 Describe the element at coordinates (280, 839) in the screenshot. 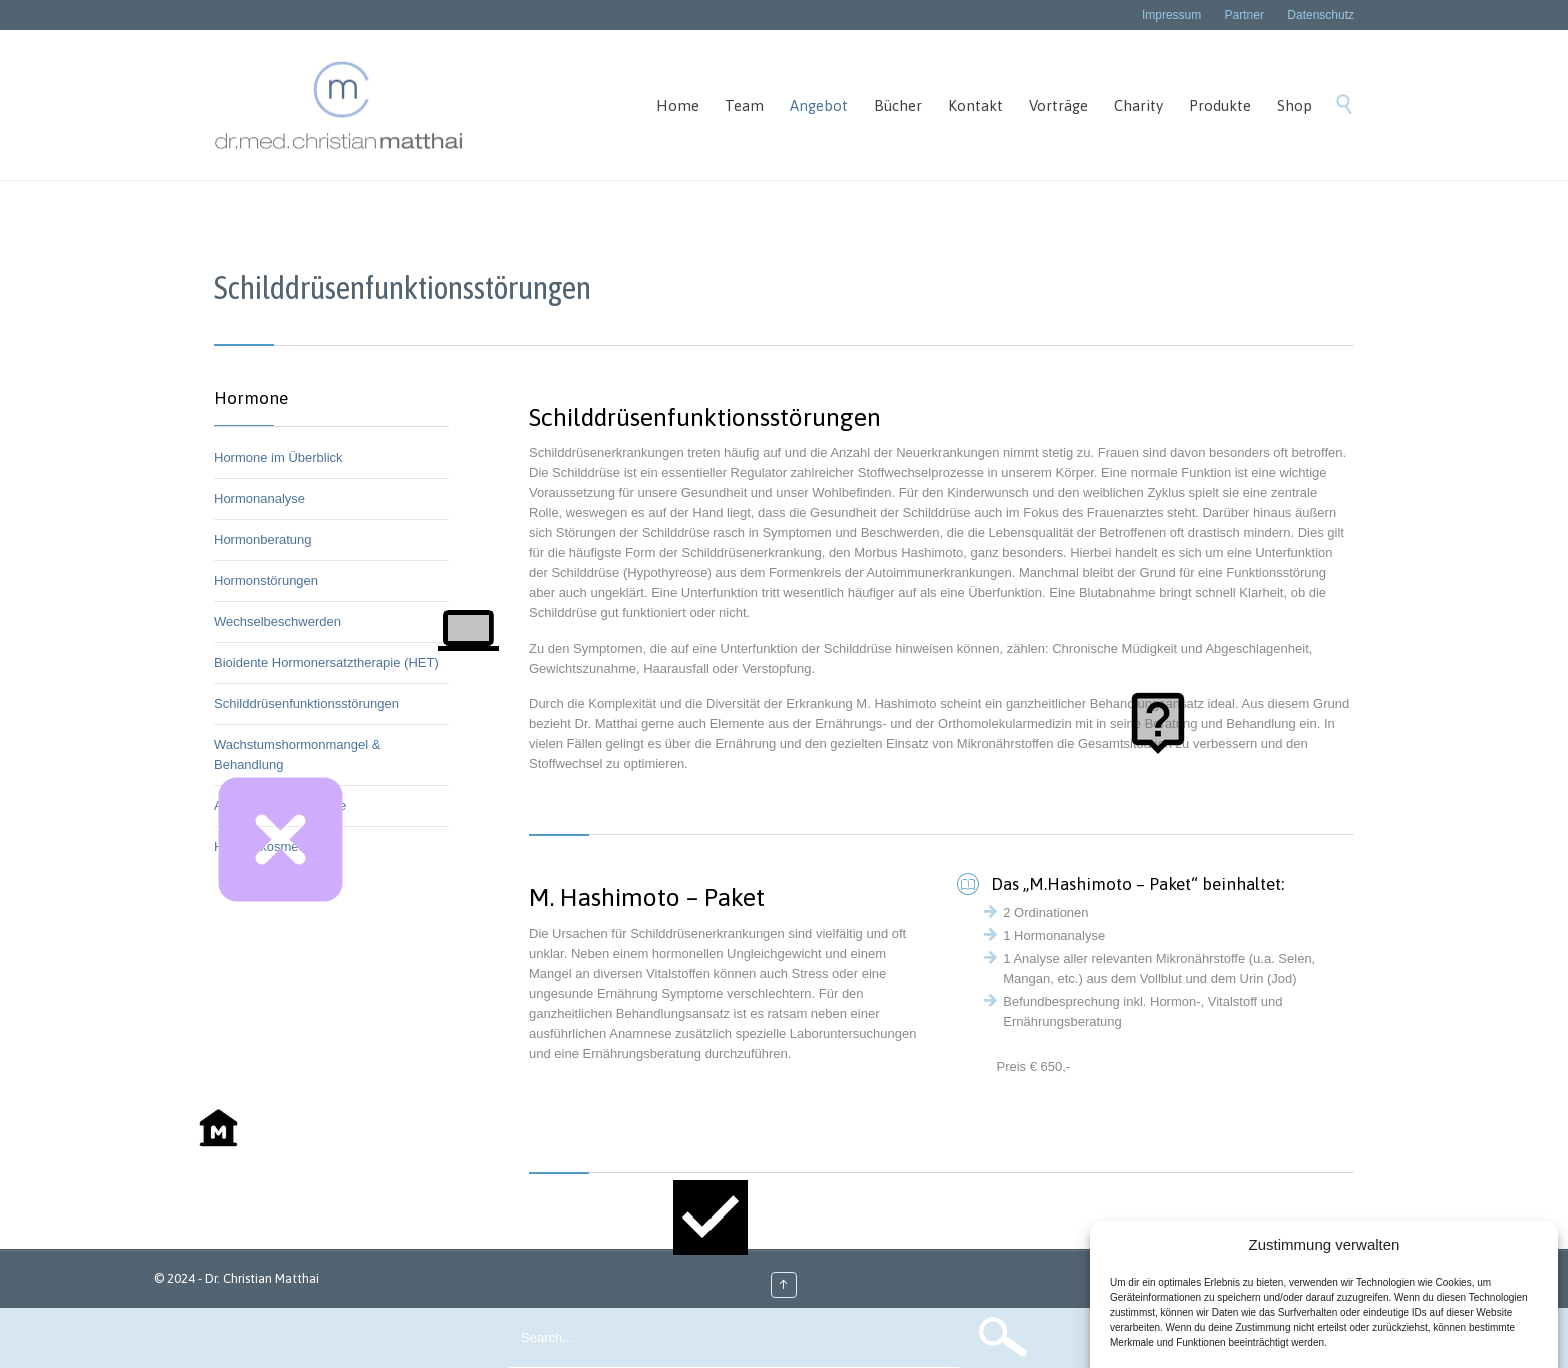

I see `close or dismiss a dialog` at that location.